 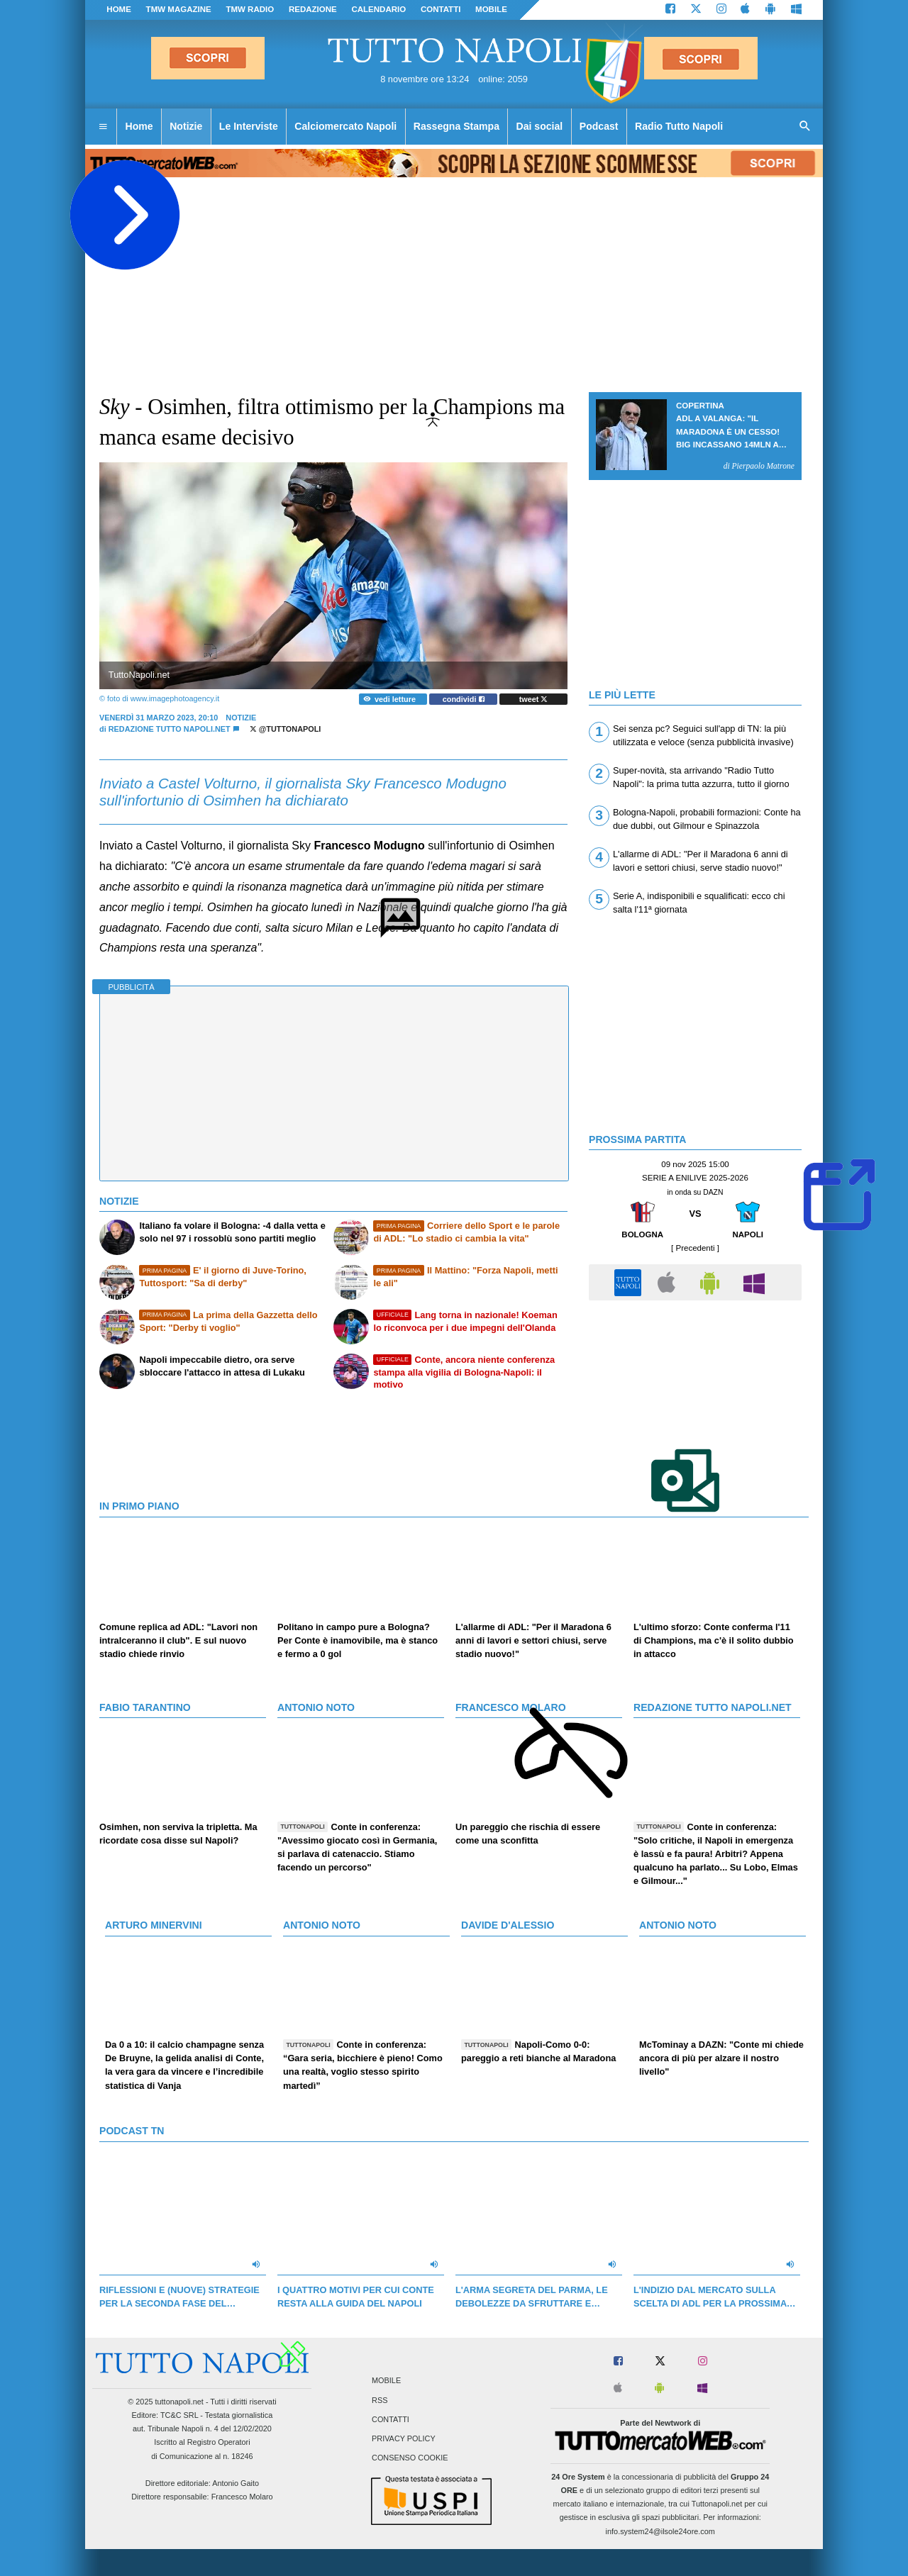 What do you see at coordinates (292, 2354) in the screenshot?
I see `editing is disabled` at bounding box center [292, 2354].